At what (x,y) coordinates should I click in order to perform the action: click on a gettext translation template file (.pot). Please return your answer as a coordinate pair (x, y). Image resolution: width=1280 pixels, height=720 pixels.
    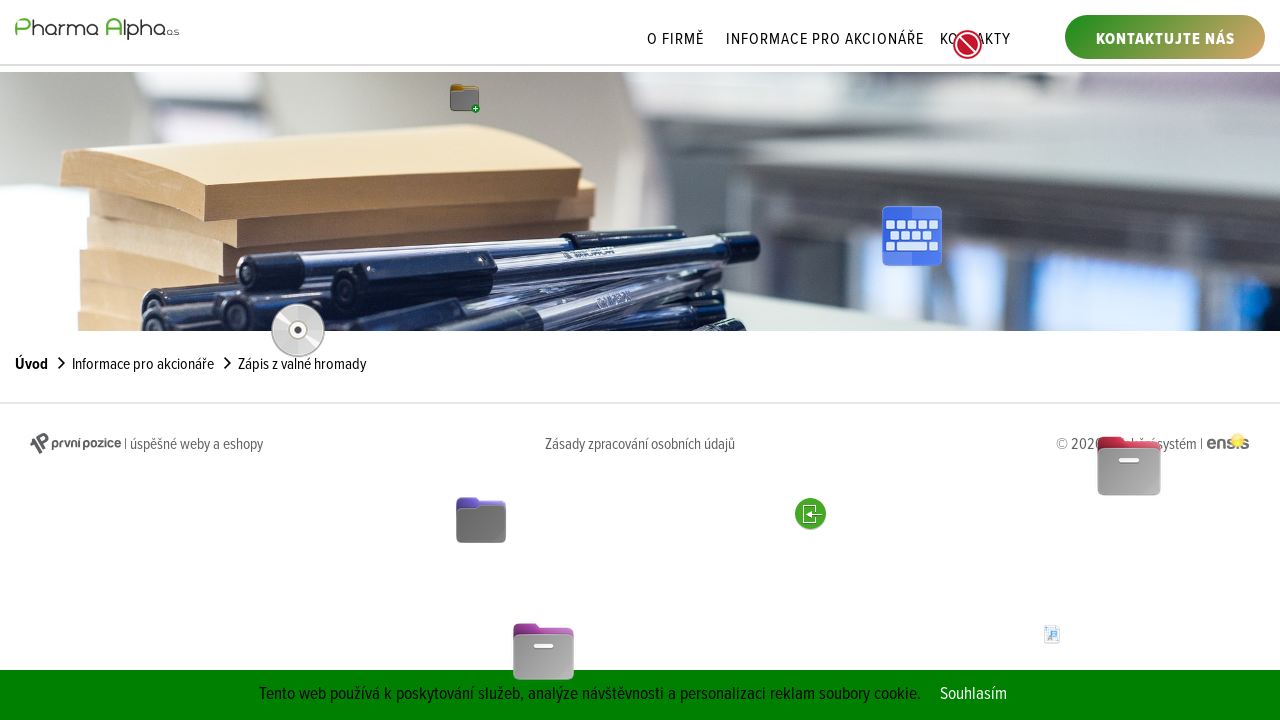
    Looking at the image, I should click on (1052, 634).